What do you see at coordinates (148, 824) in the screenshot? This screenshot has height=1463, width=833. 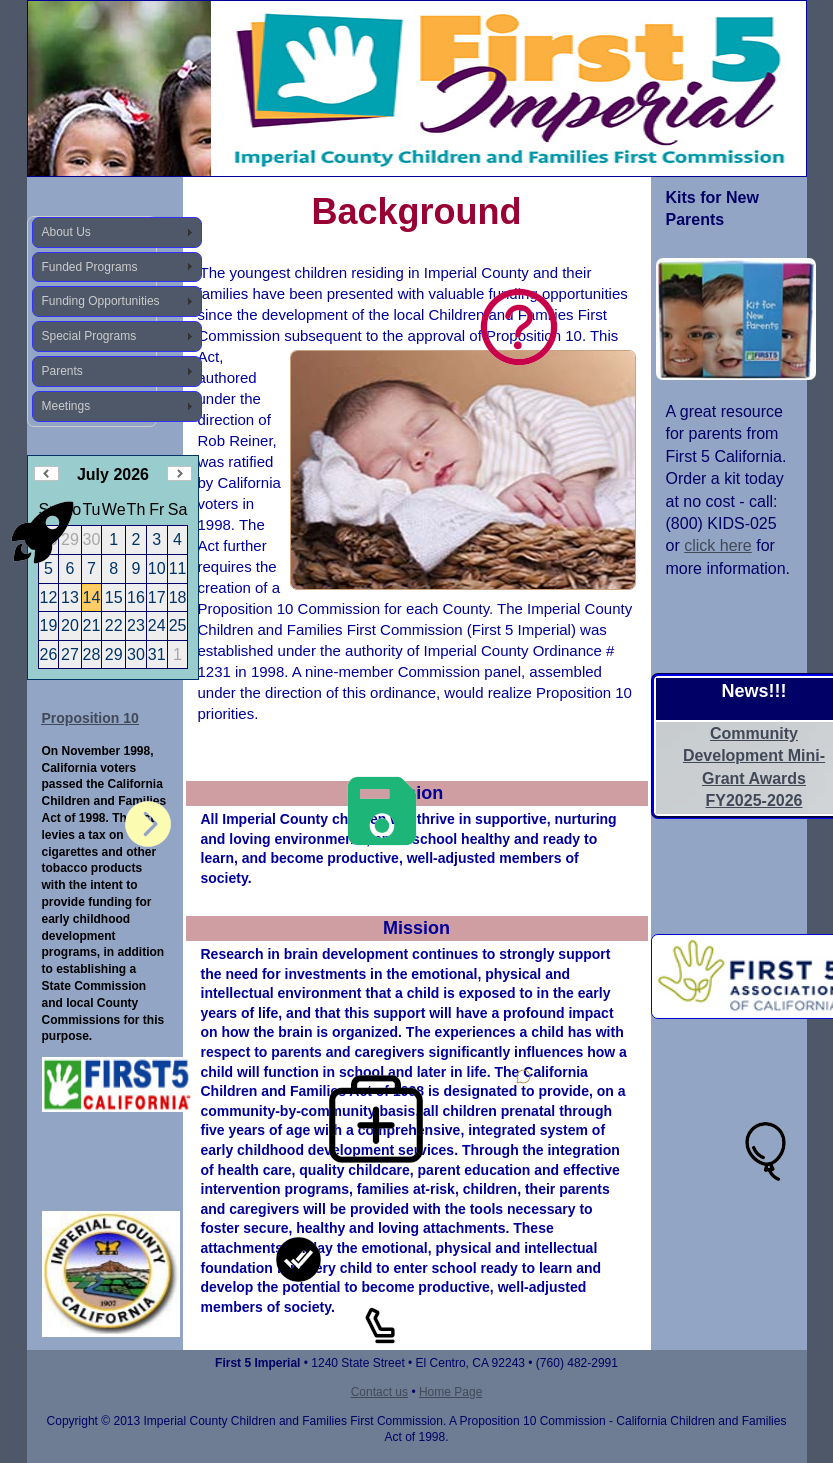 I see `go to the next item or page` at bounding box center [148, 824].